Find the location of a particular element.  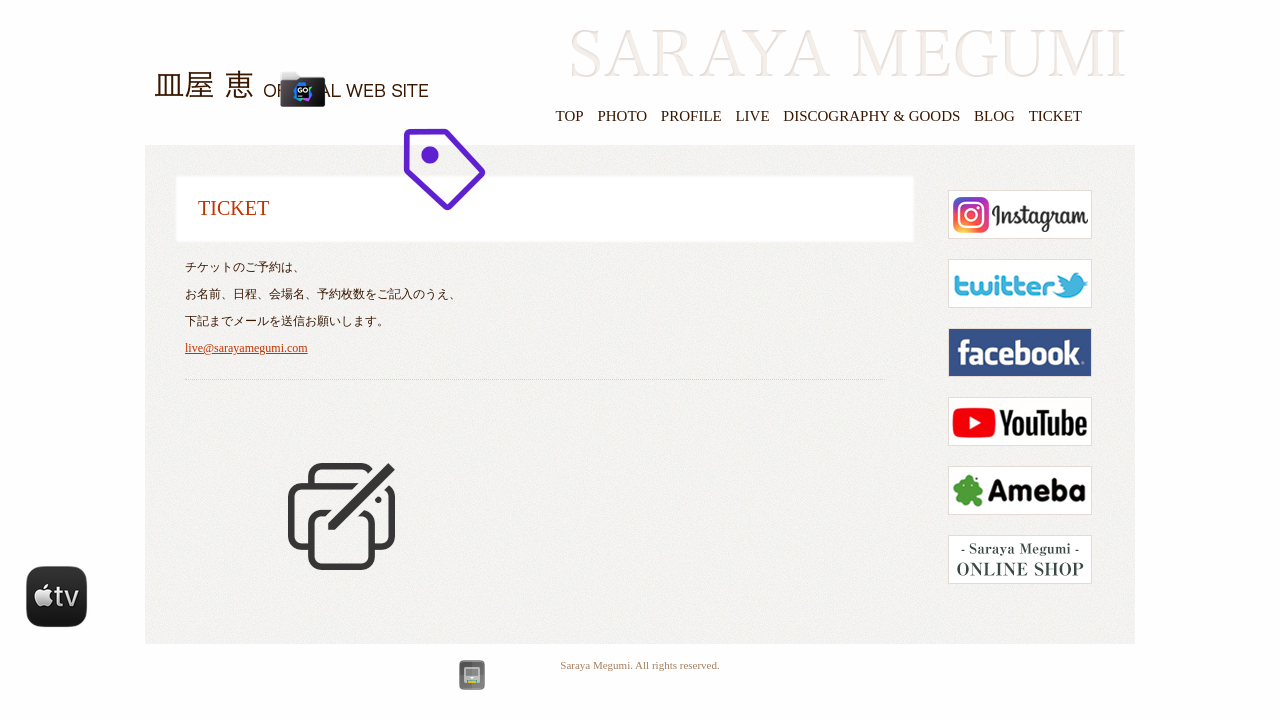

folder containing GoLand IDE projects is located at coordinates (302, 90).